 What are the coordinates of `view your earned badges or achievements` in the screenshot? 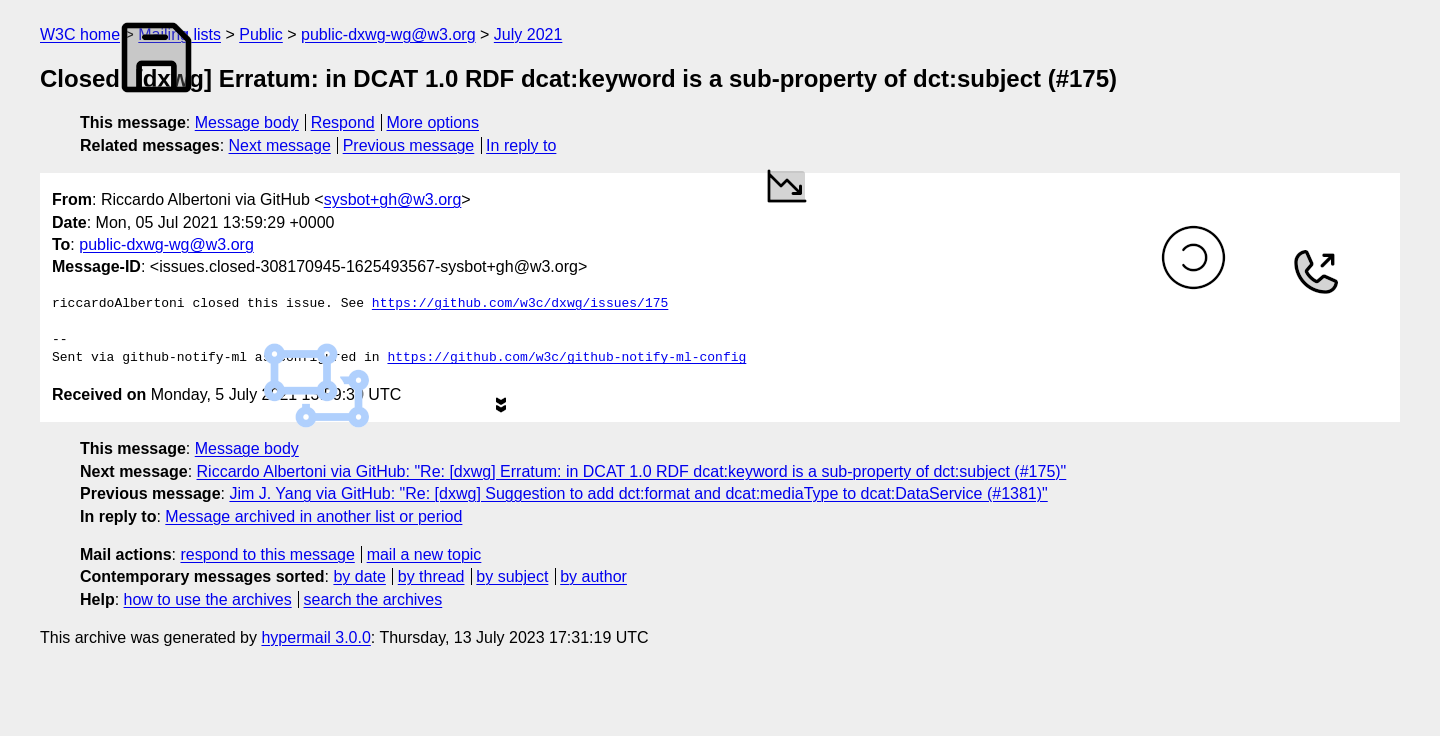 It's located at (501, 405).